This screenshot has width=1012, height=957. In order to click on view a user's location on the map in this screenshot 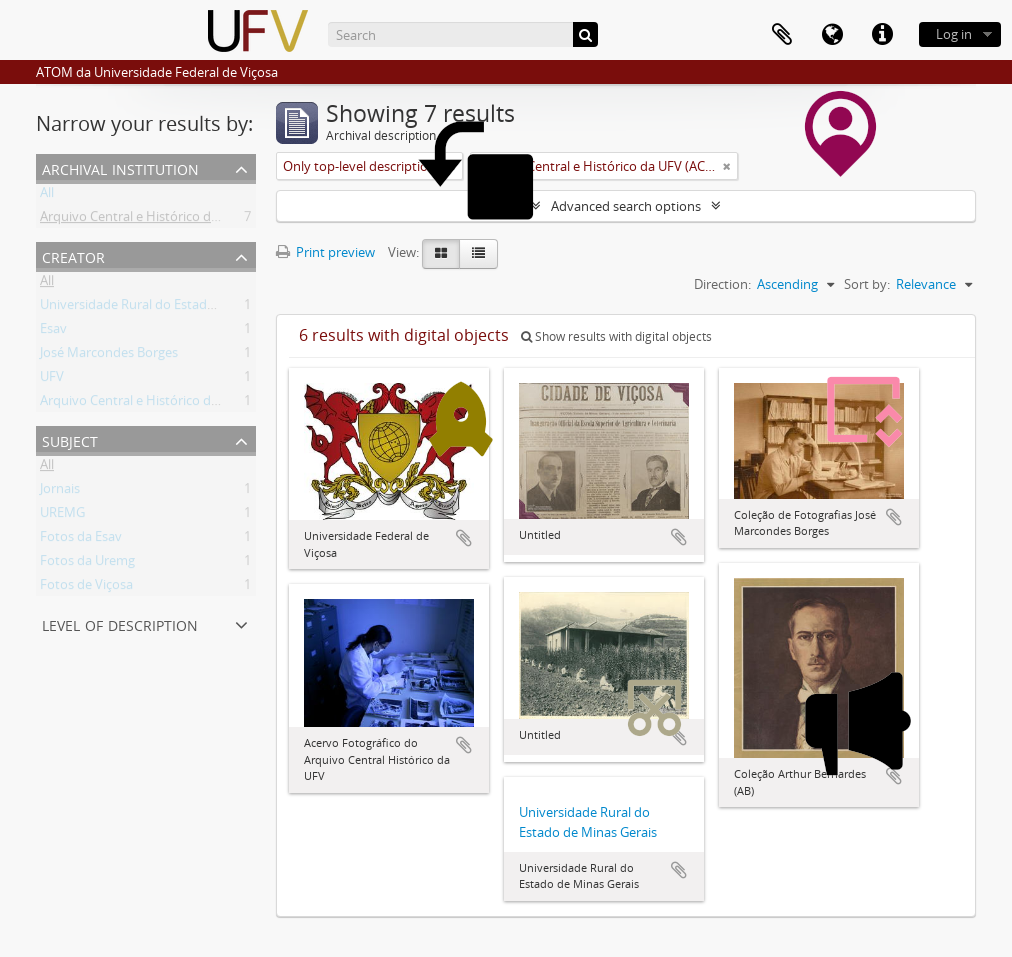, I will do `click(840, 130)`.